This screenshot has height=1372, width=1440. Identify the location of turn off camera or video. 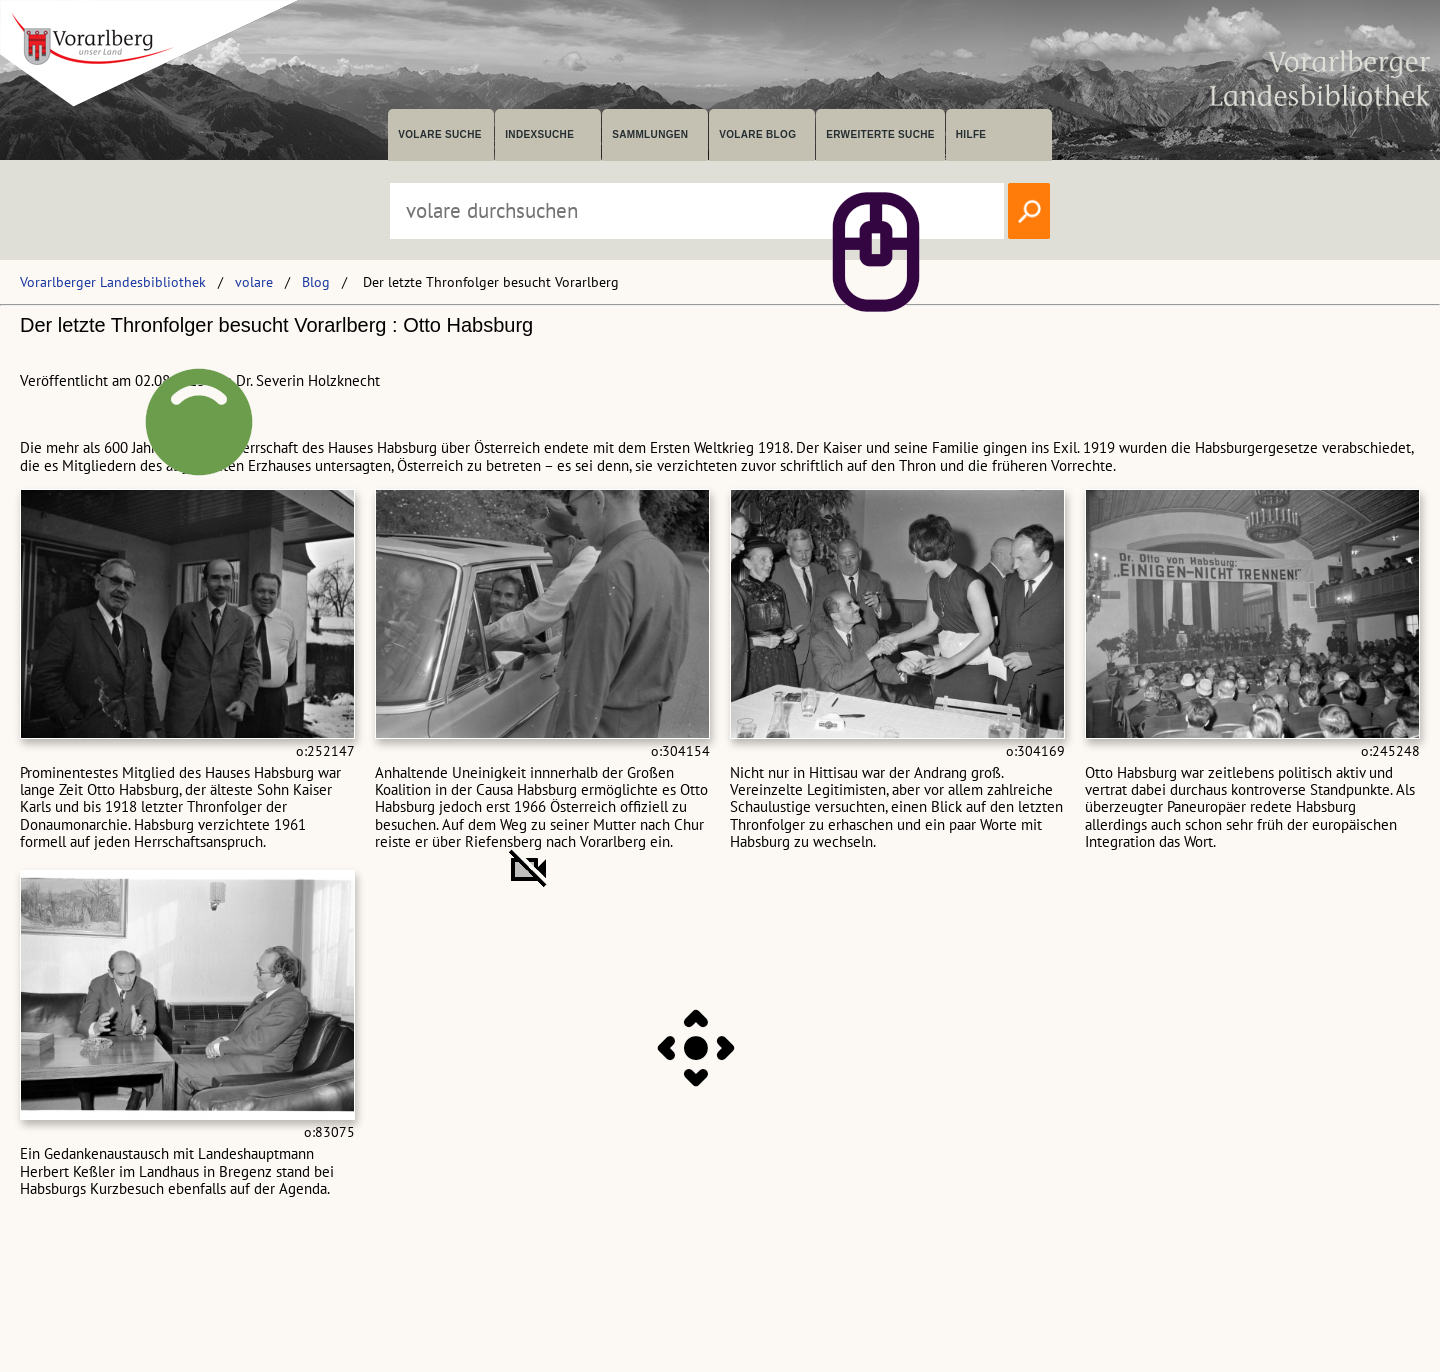
(528, 869).